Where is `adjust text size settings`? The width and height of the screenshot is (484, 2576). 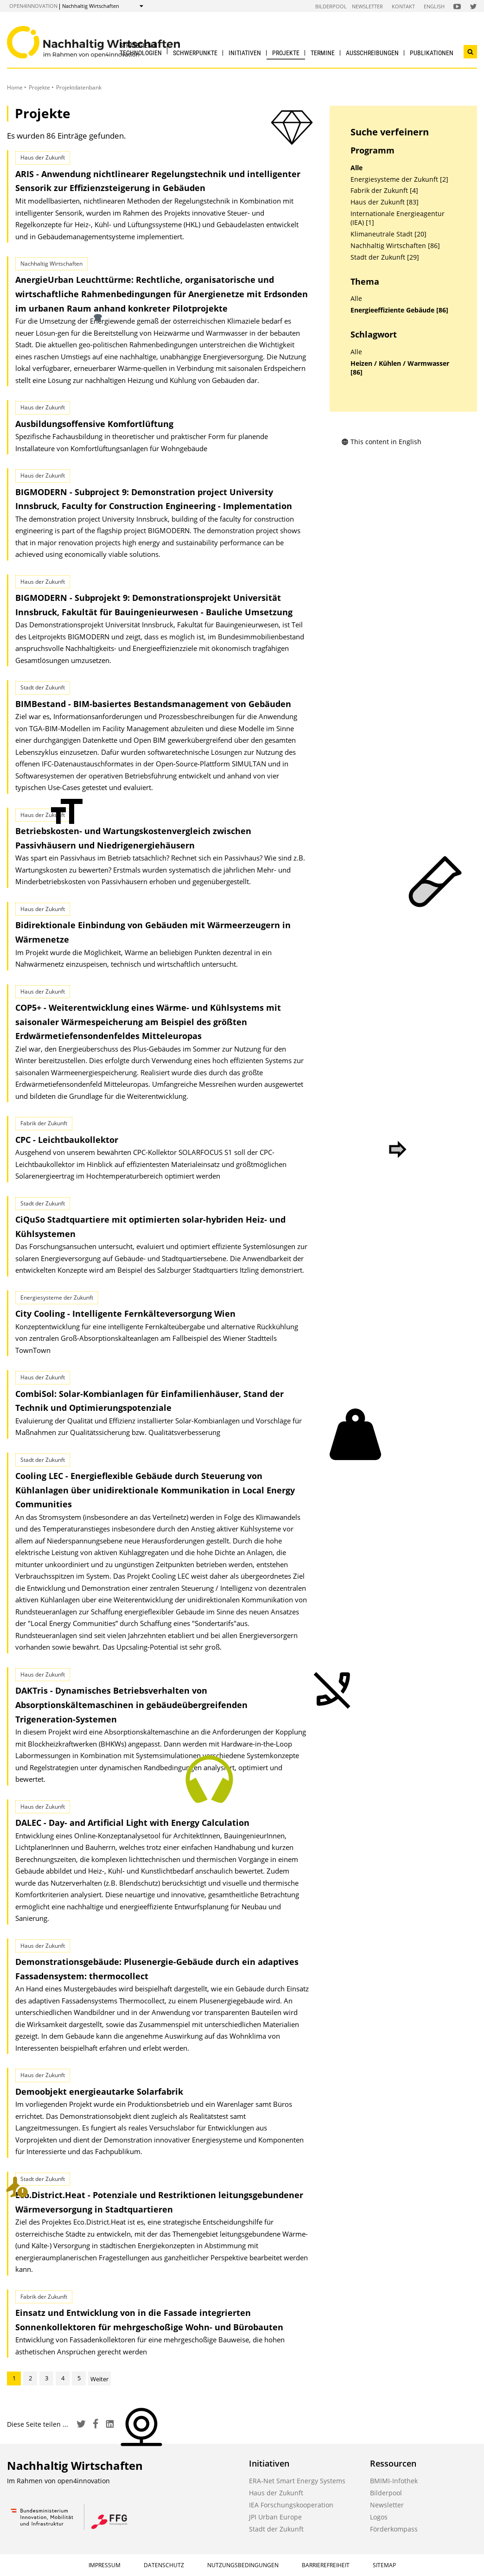
adjust text size settings is located at coordinates (66, 812).